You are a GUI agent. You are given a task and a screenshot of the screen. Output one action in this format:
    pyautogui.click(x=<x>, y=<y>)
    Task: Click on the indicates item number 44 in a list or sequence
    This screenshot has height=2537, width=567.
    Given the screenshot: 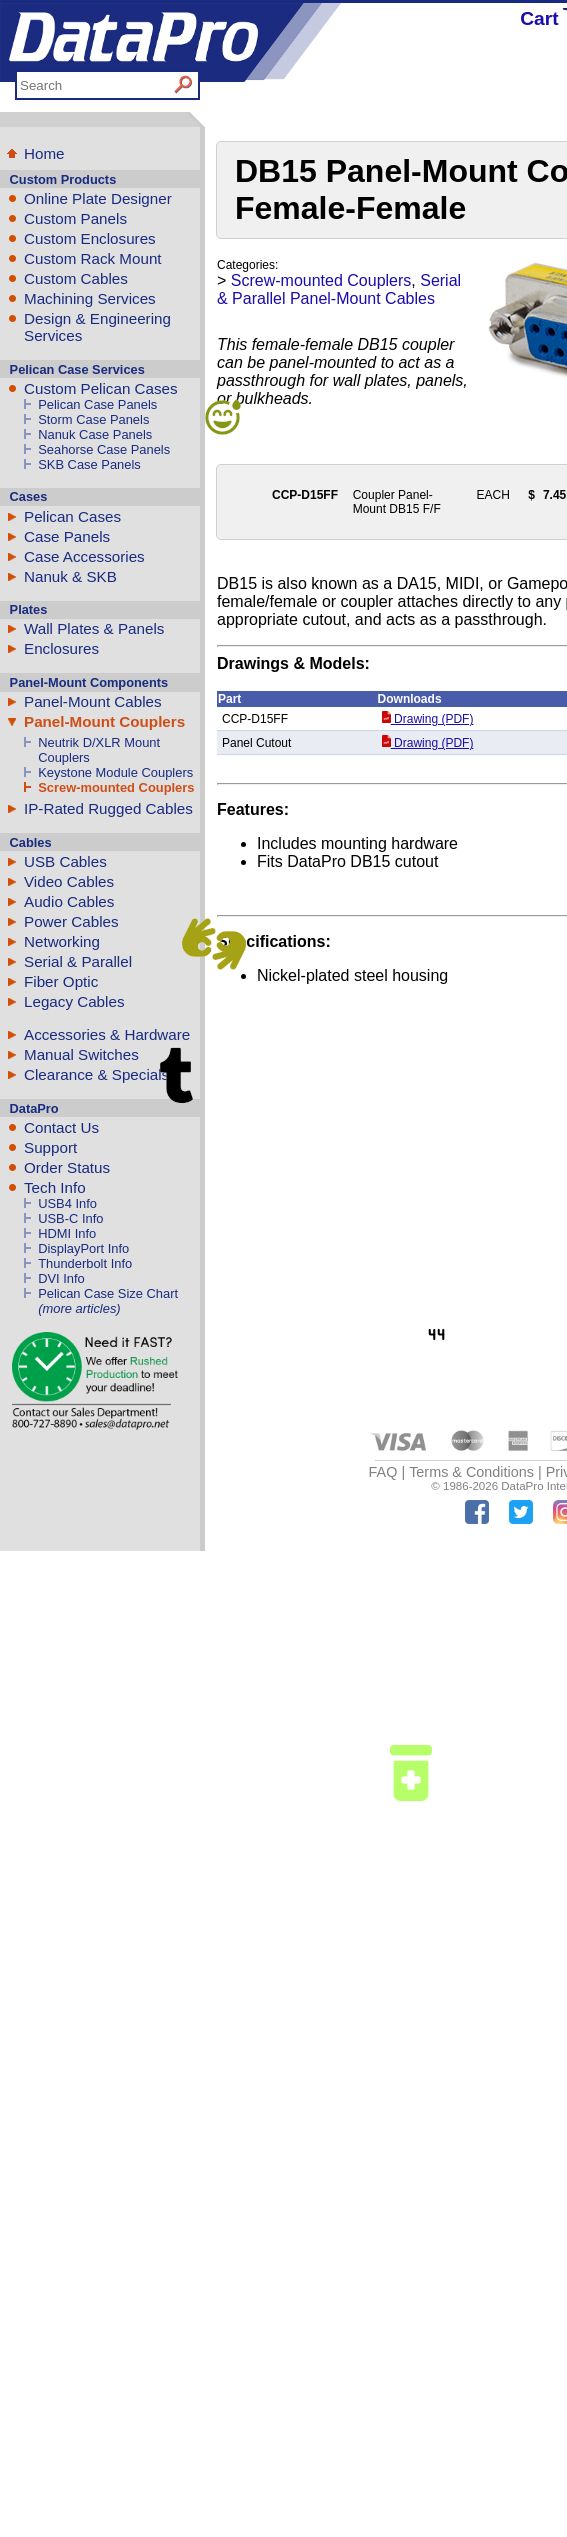 What is the action you would take?
    pyautogui.click(x=436, y=1334)
    